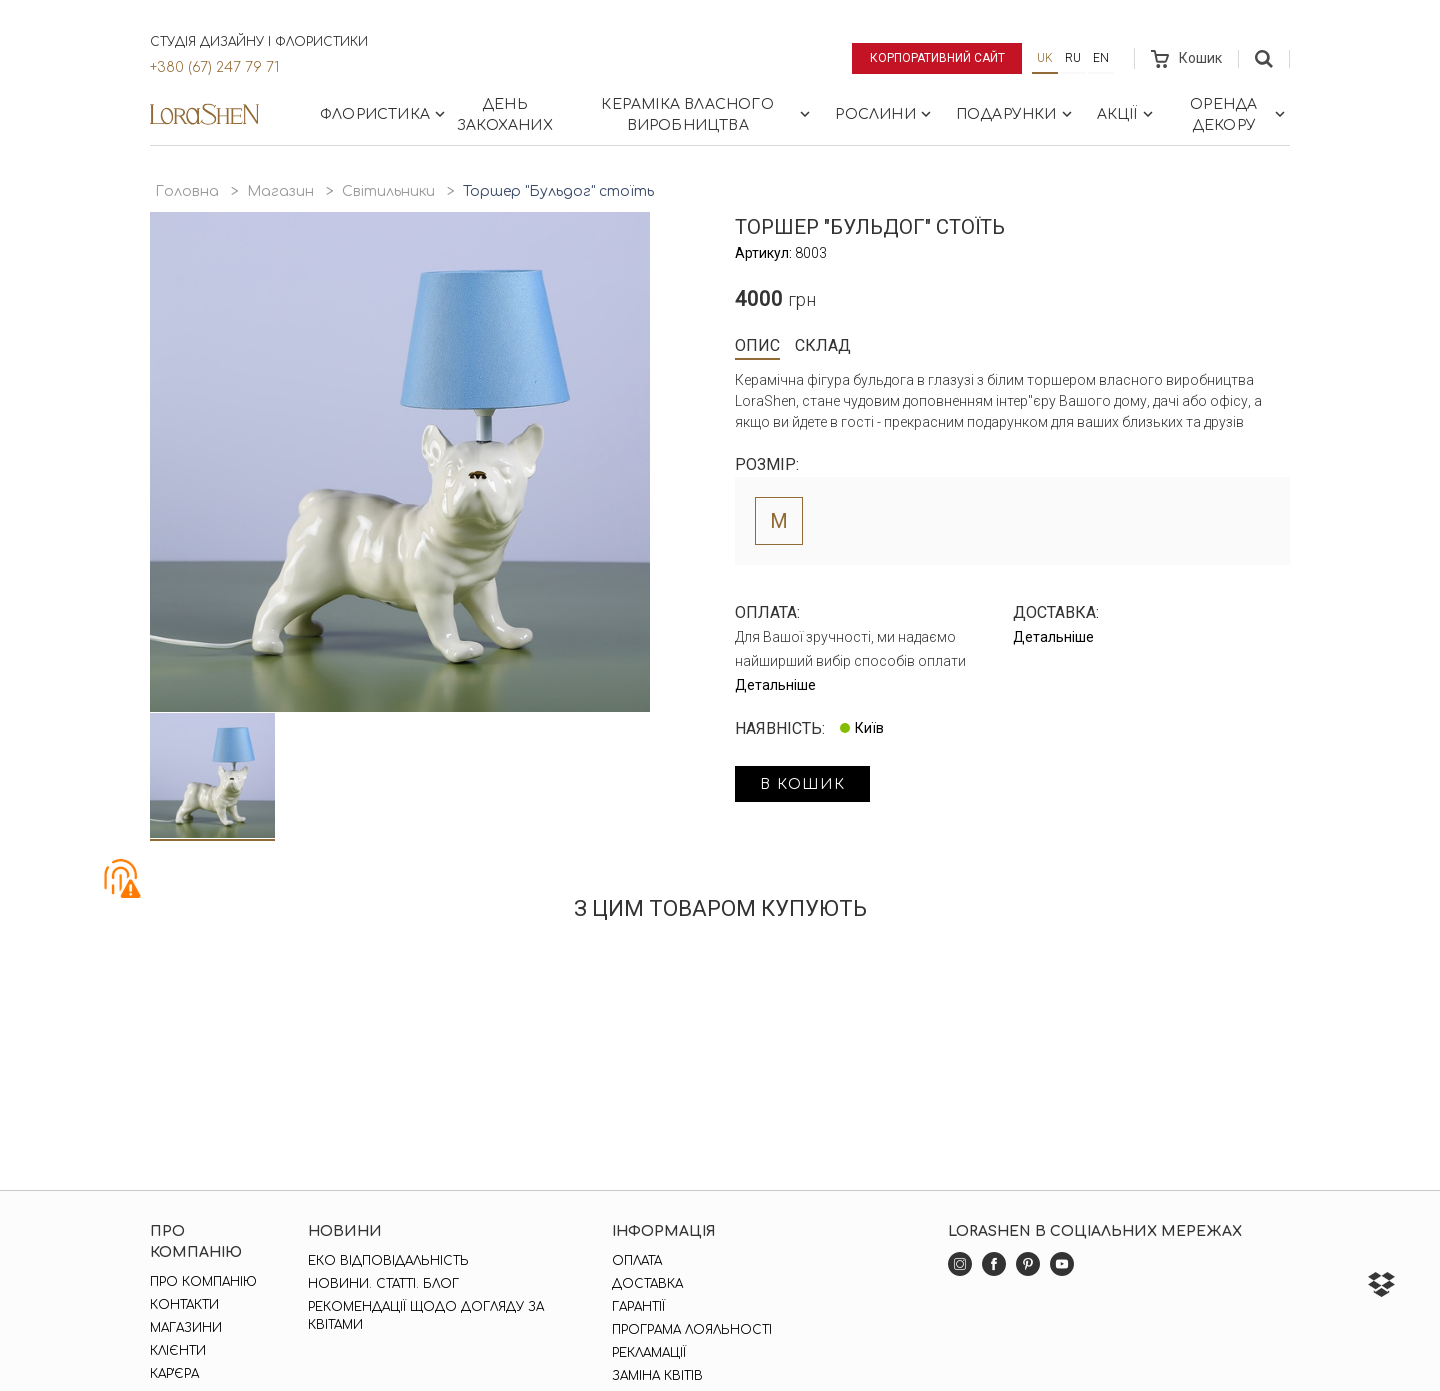  What do you see at coordinates (1381, 1285) in the screenshot?
I see `open Dropbox cloud storage` at bounding box center [1381, 1285].